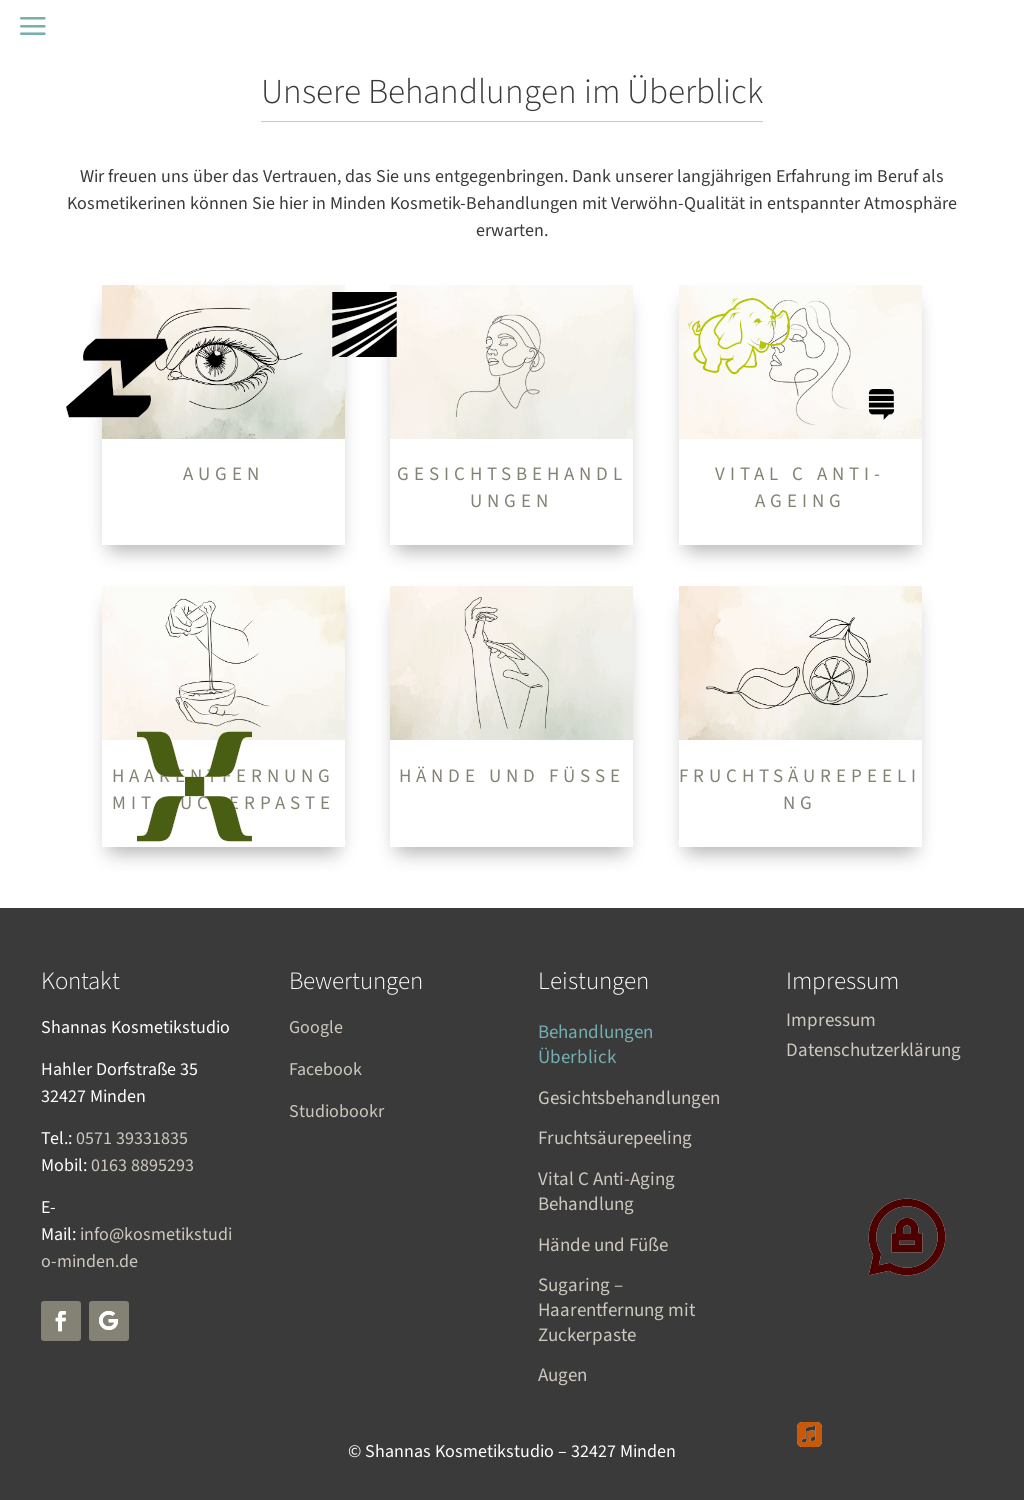 The image size is (1024, 1500). I want to click on open apple music, so click(809, 1434).